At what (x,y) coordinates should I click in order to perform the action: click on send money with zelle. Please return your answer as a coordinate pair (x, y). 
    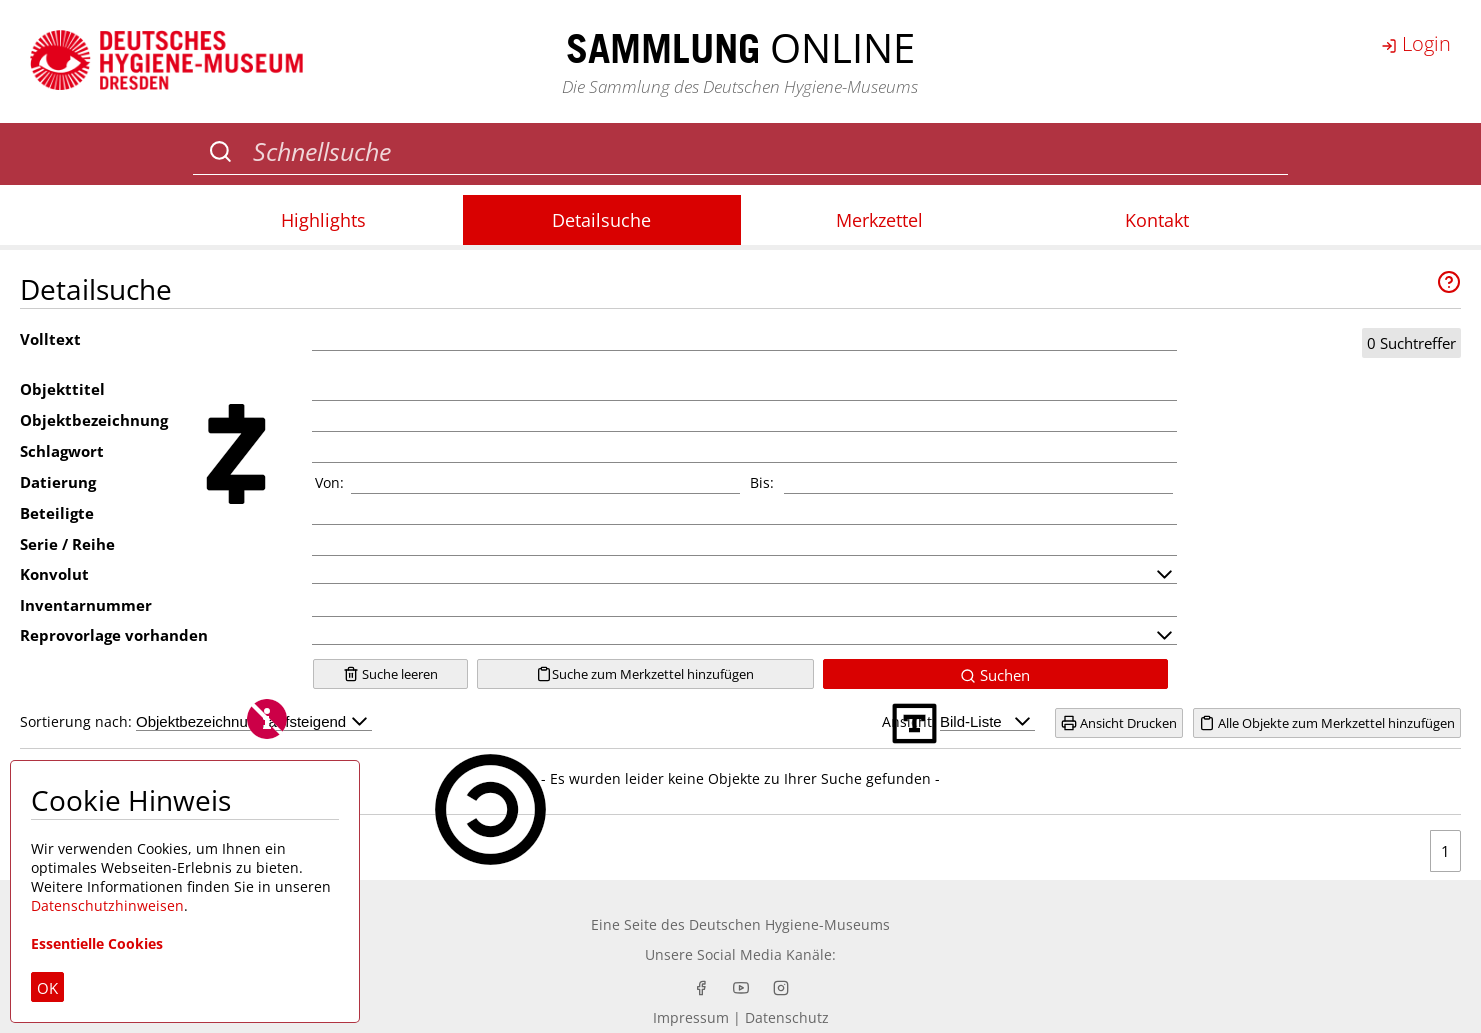
    Looking at the image, I should click on (236, 454).